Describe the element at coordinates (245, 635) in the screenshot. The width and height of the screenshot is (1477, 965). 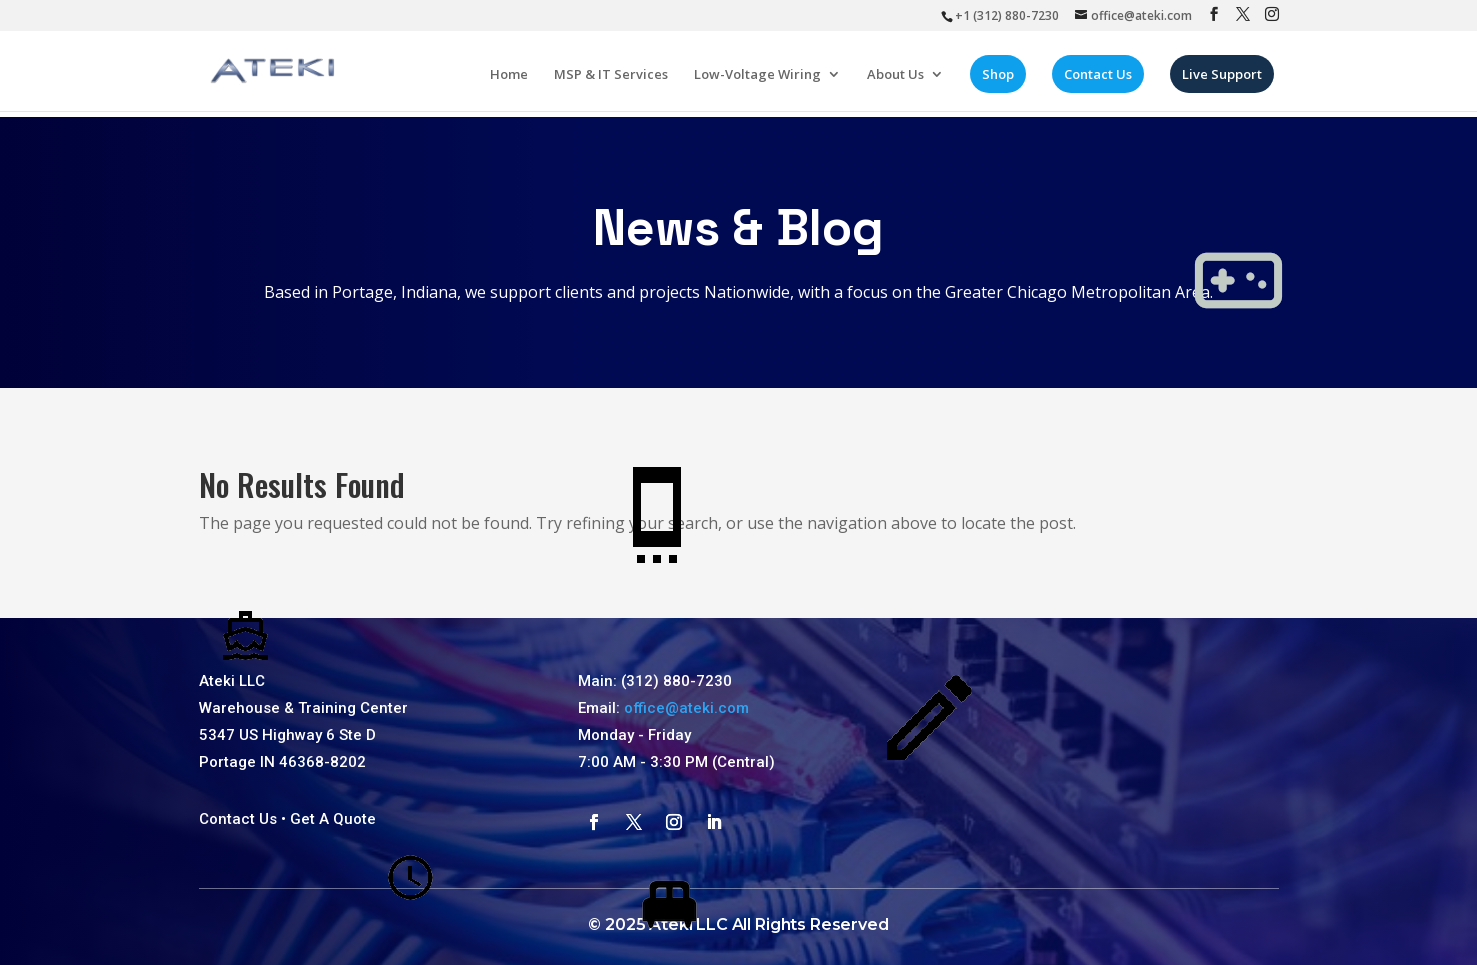
I see `get directions by ferry or boat` at that location.